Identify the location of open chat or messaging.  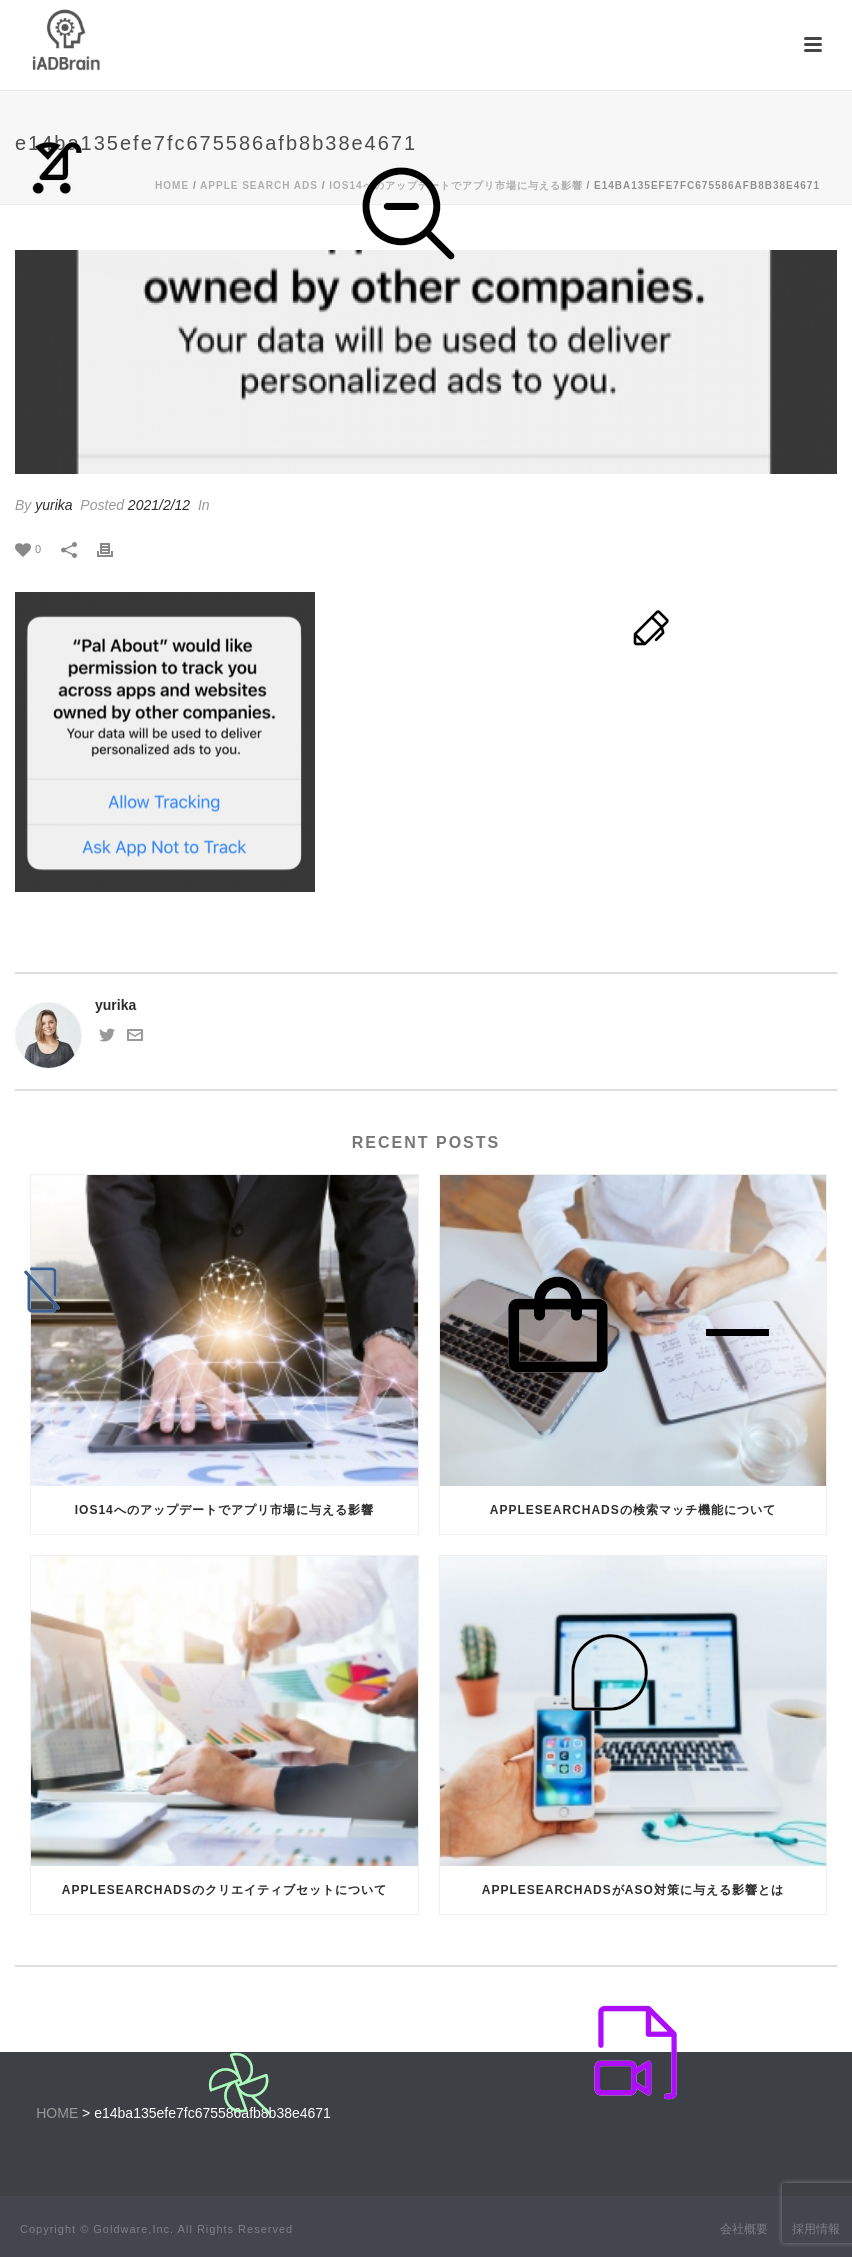
(608, 1674).